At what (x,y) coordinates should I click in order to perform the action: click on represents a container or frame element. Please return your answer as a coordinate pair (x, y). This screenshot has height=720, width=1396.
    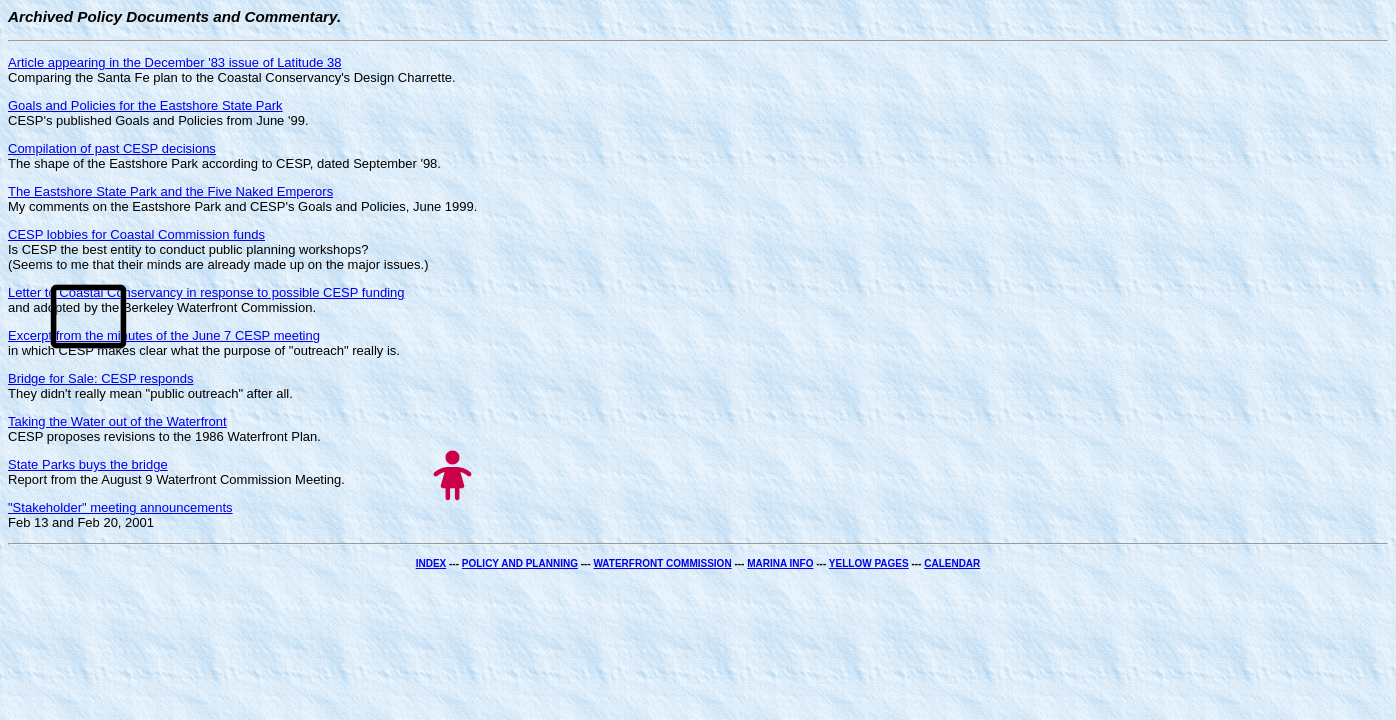
    Looking at the image, I should click on (88, 316).